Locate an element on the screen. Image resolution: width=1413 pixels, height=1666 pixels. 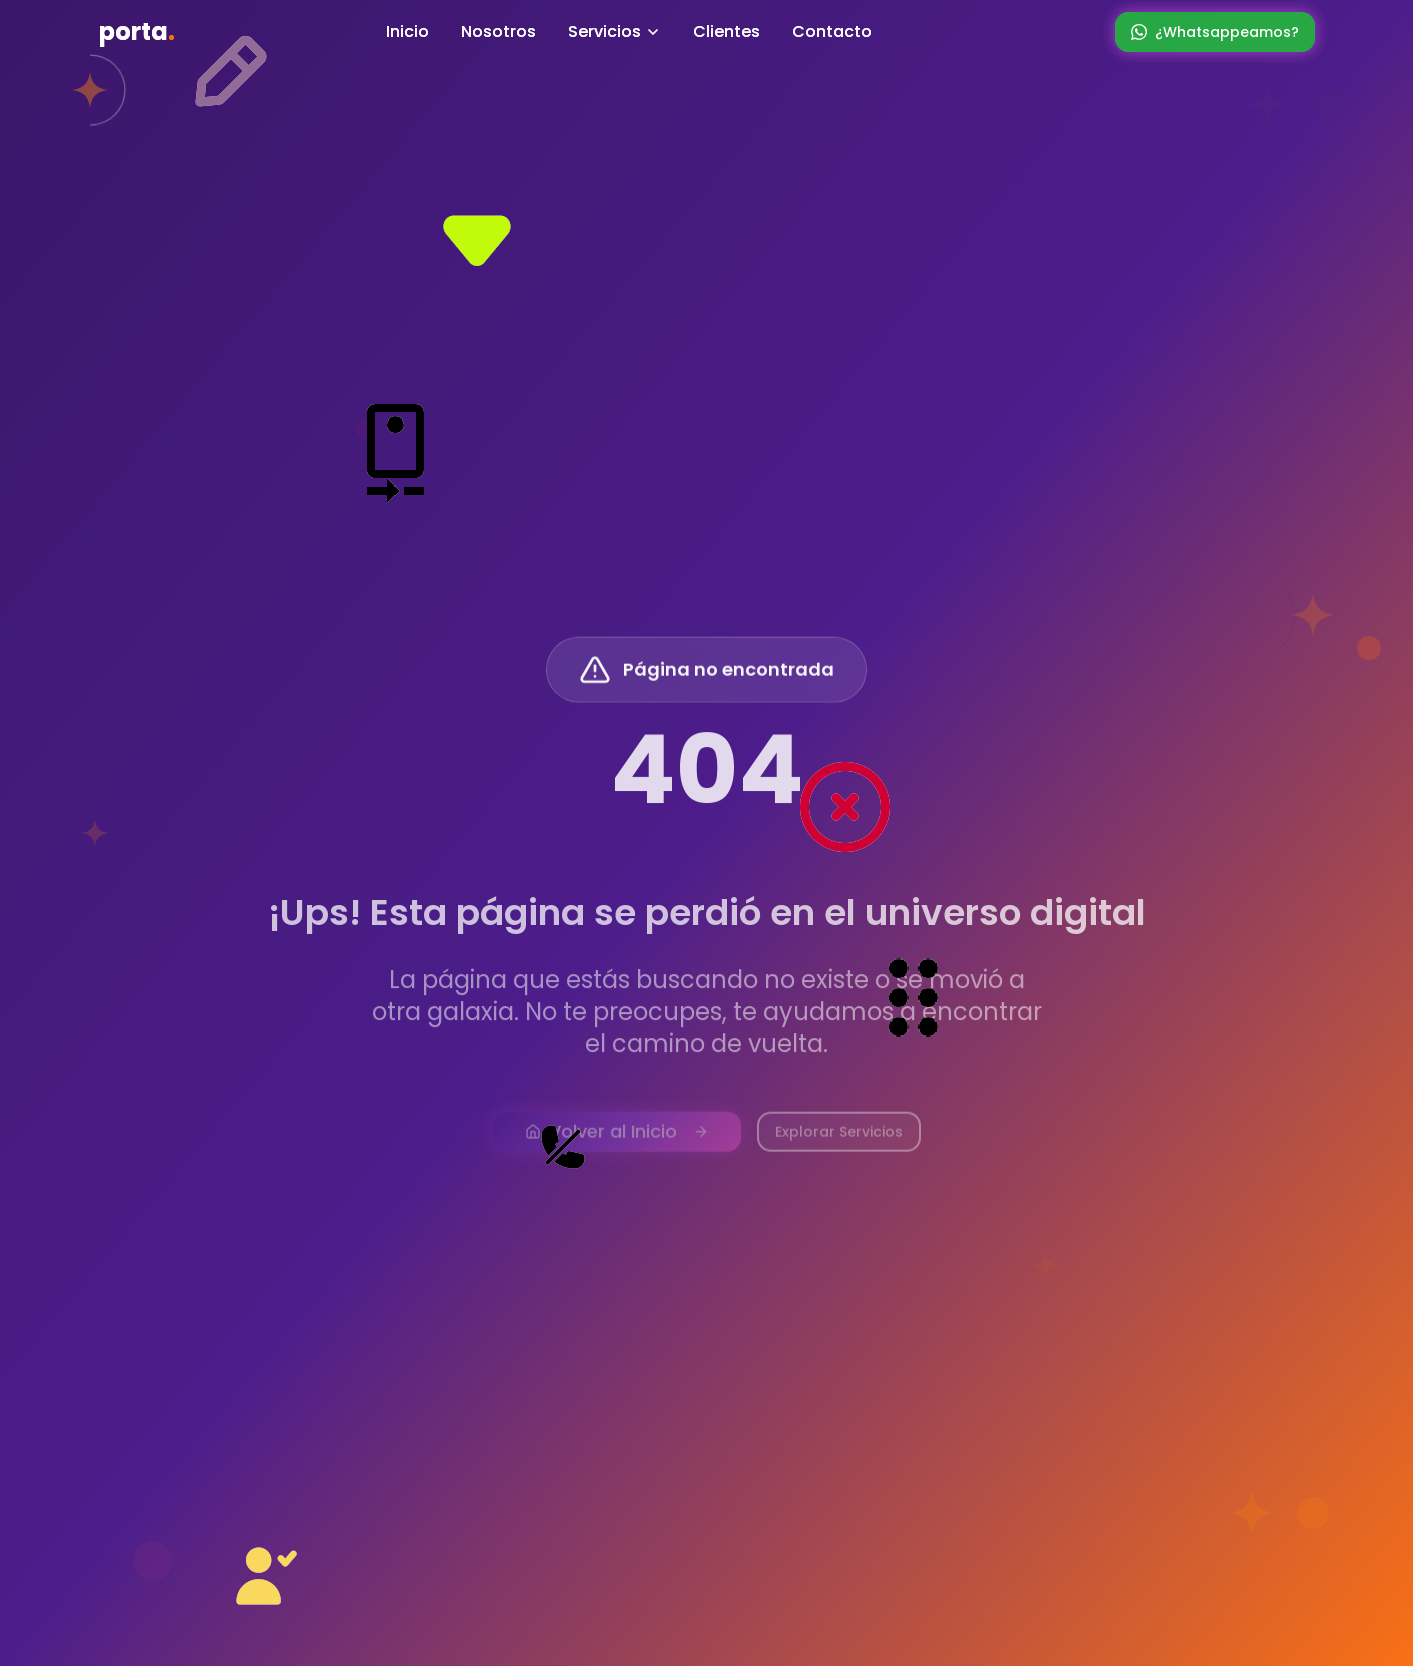
edit content or settings is located at coordinates (231, 71).